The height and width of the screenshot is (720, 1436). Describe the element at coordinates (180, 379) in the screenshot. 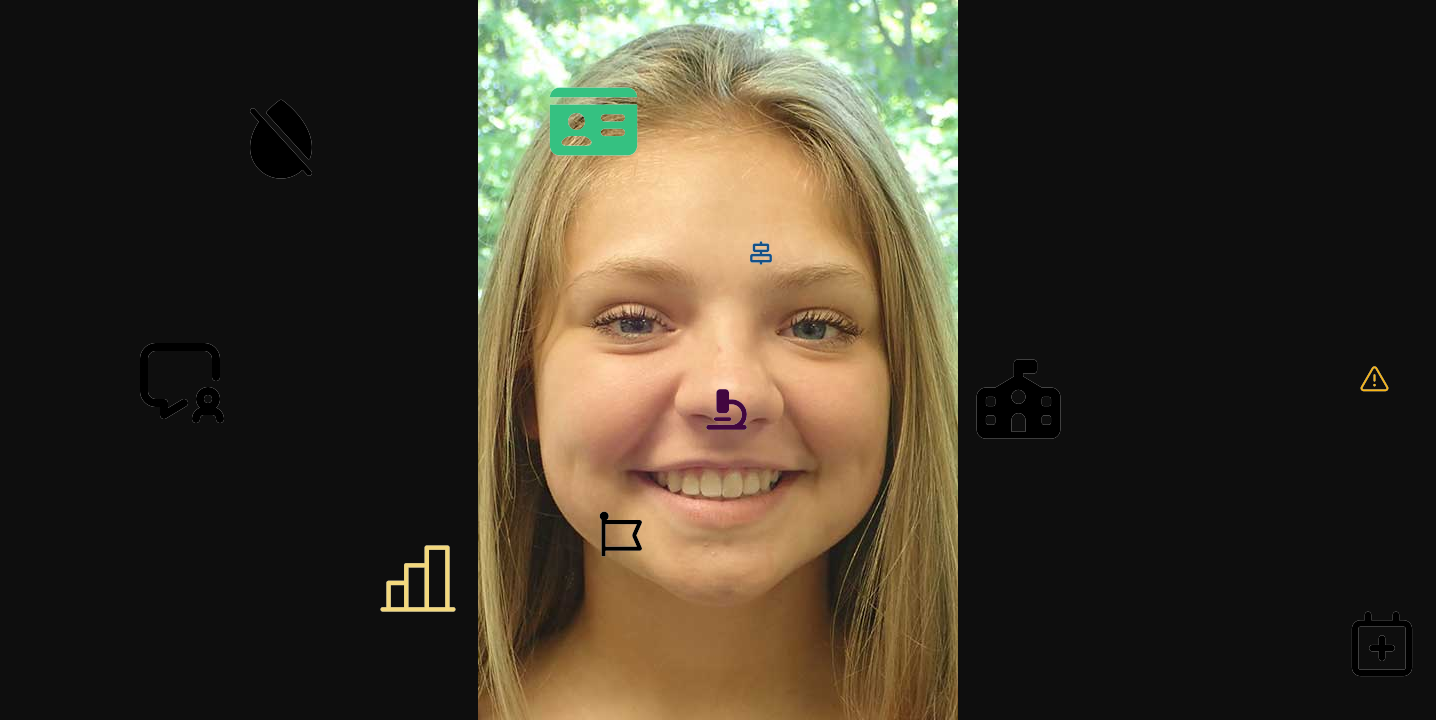

I see `view message from a specific user` at that location.